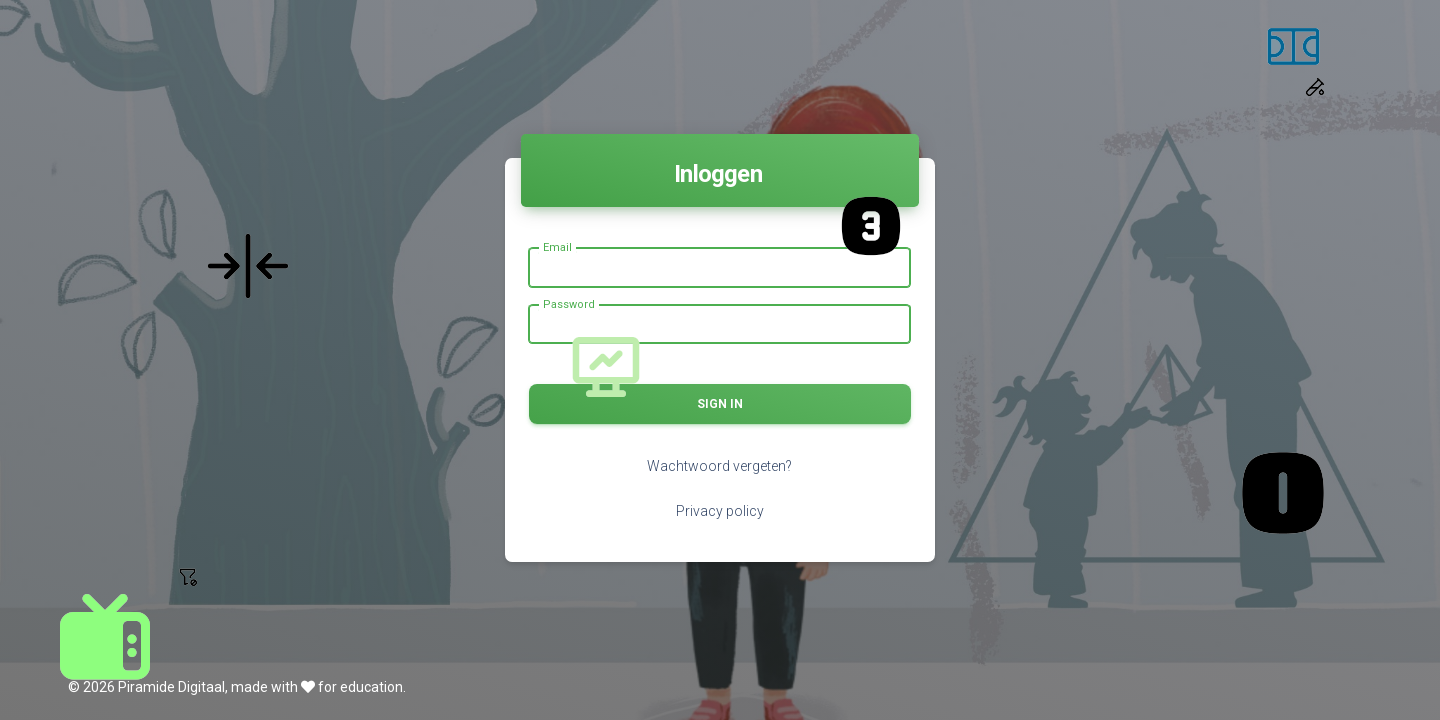 This screenshot has width=1440, height=720. I want to click on view basketball court availability, so click(1293, 46).